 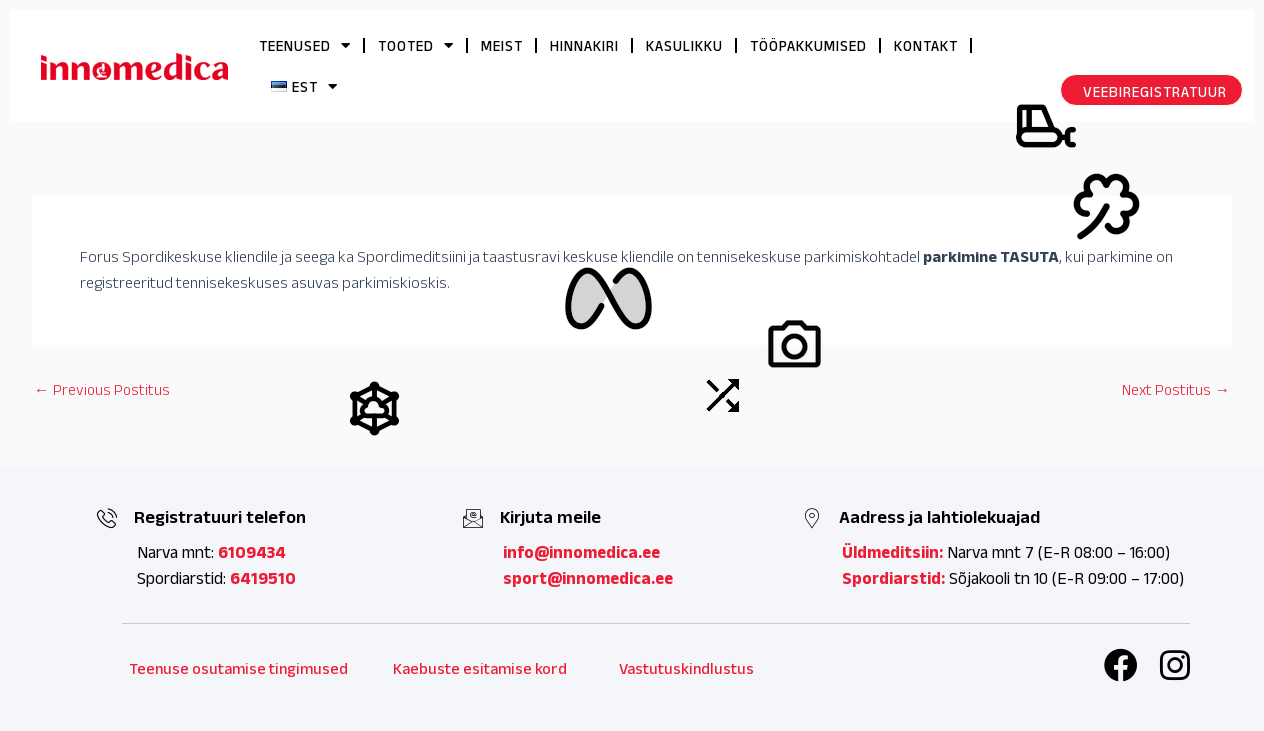 I want to click on take a photo, so click(x=794, y=346).